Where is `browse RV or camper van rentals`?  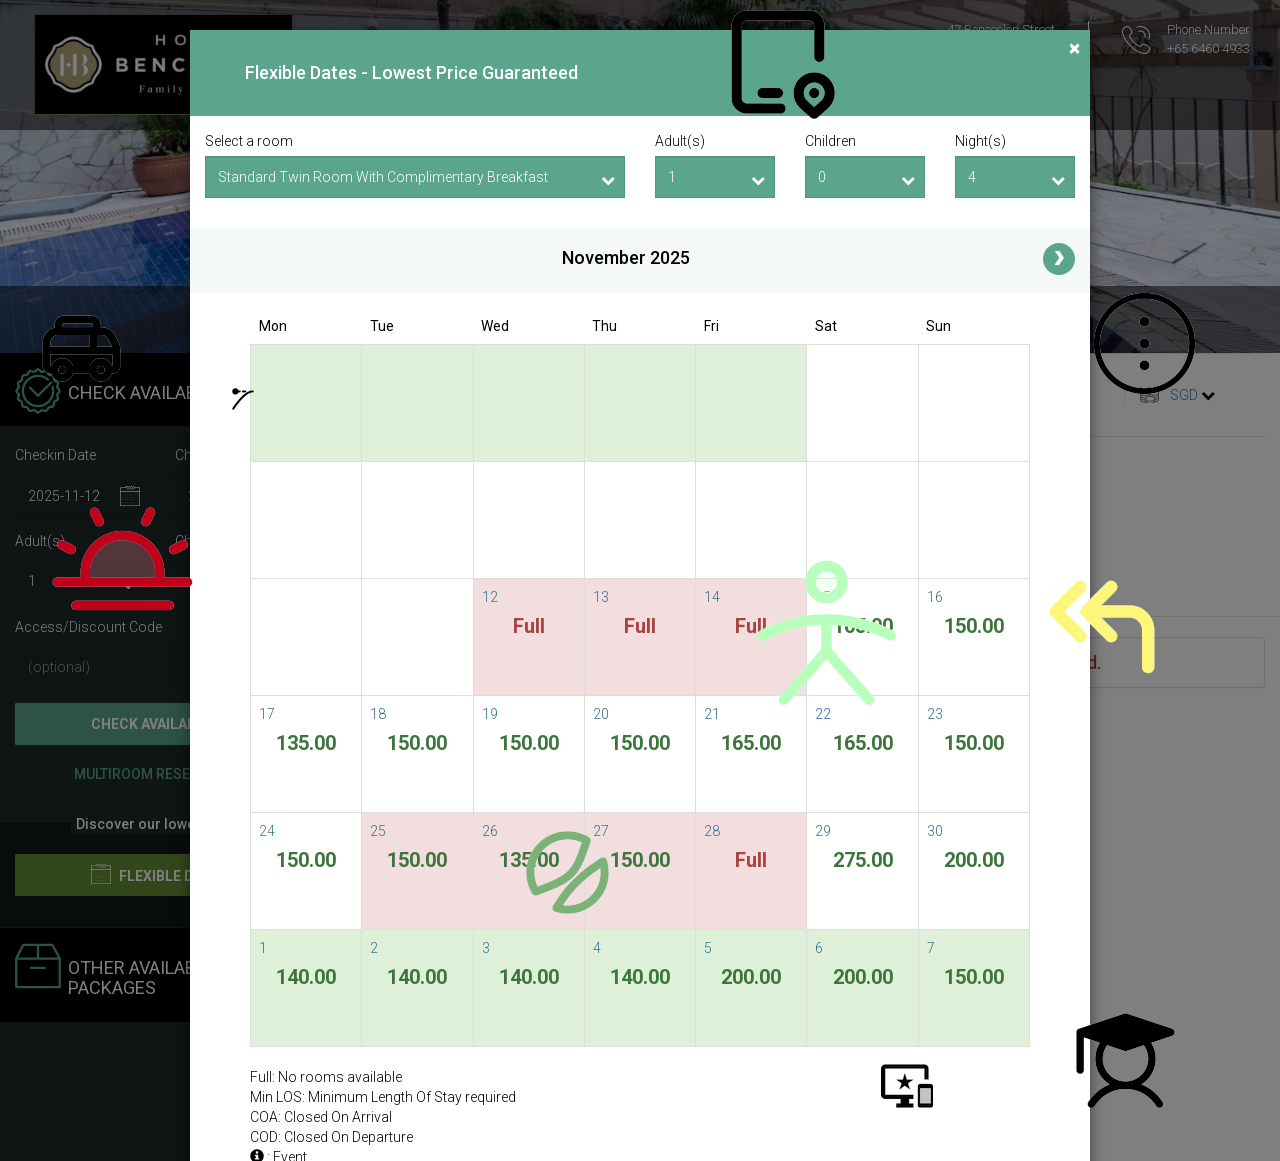
browse RV or camper van rentals is located at coordinates (81, 350).